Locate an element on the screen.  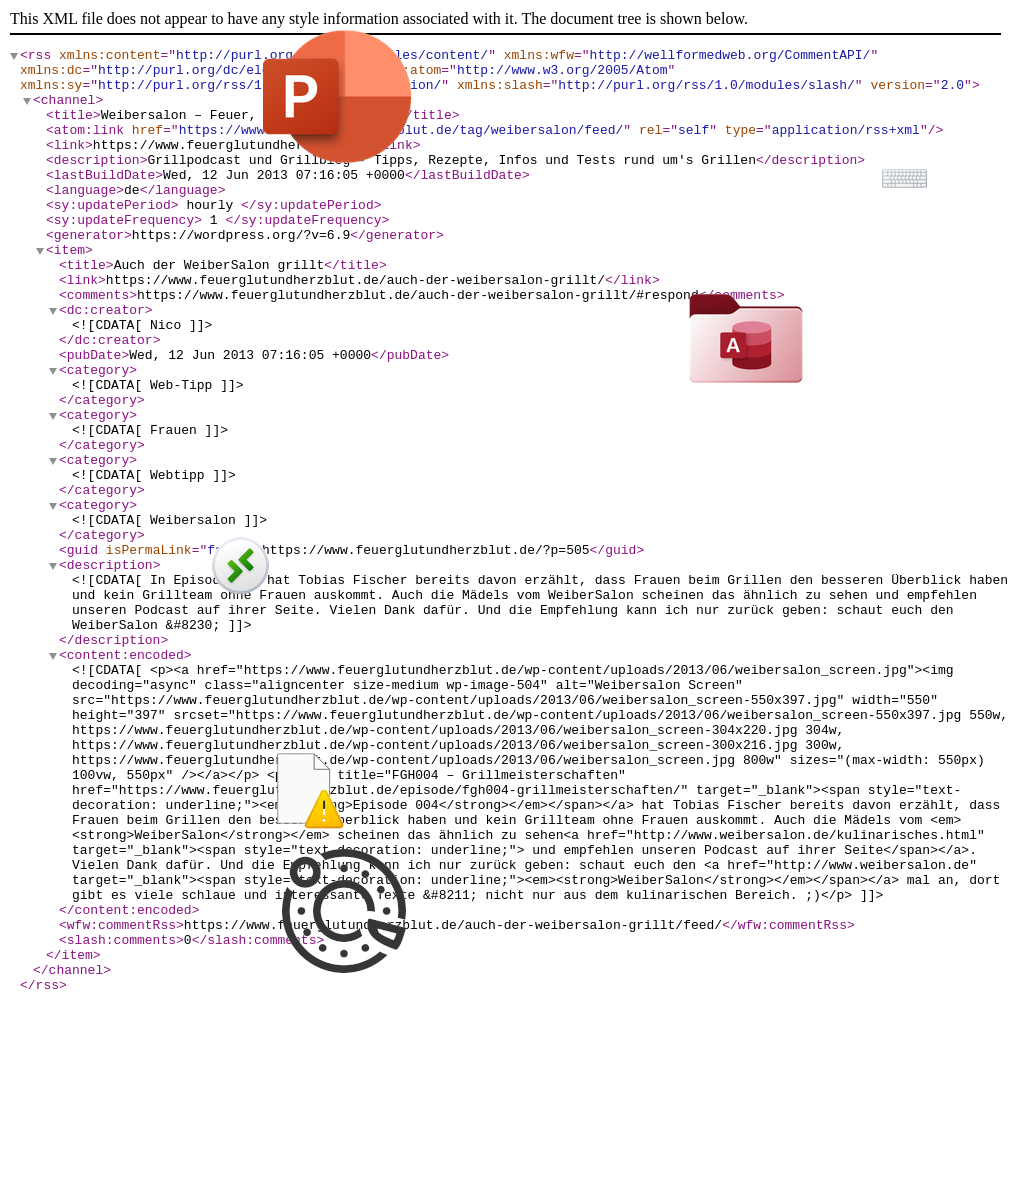
access keyboard settings is located at coordinates (904, 178).